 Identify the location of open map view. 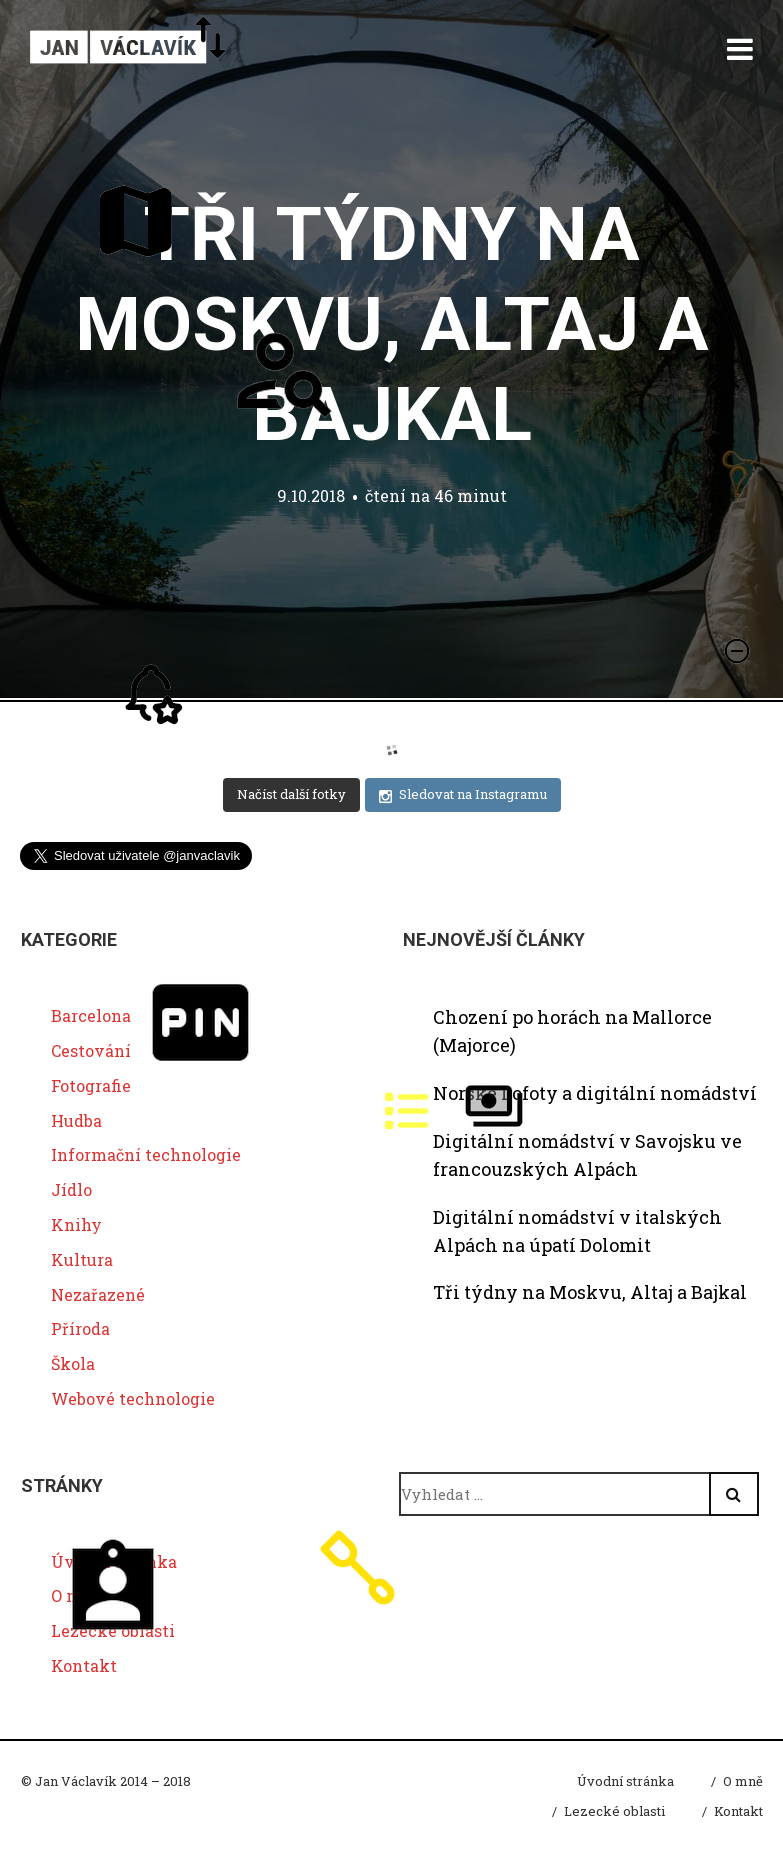
(136, 221).